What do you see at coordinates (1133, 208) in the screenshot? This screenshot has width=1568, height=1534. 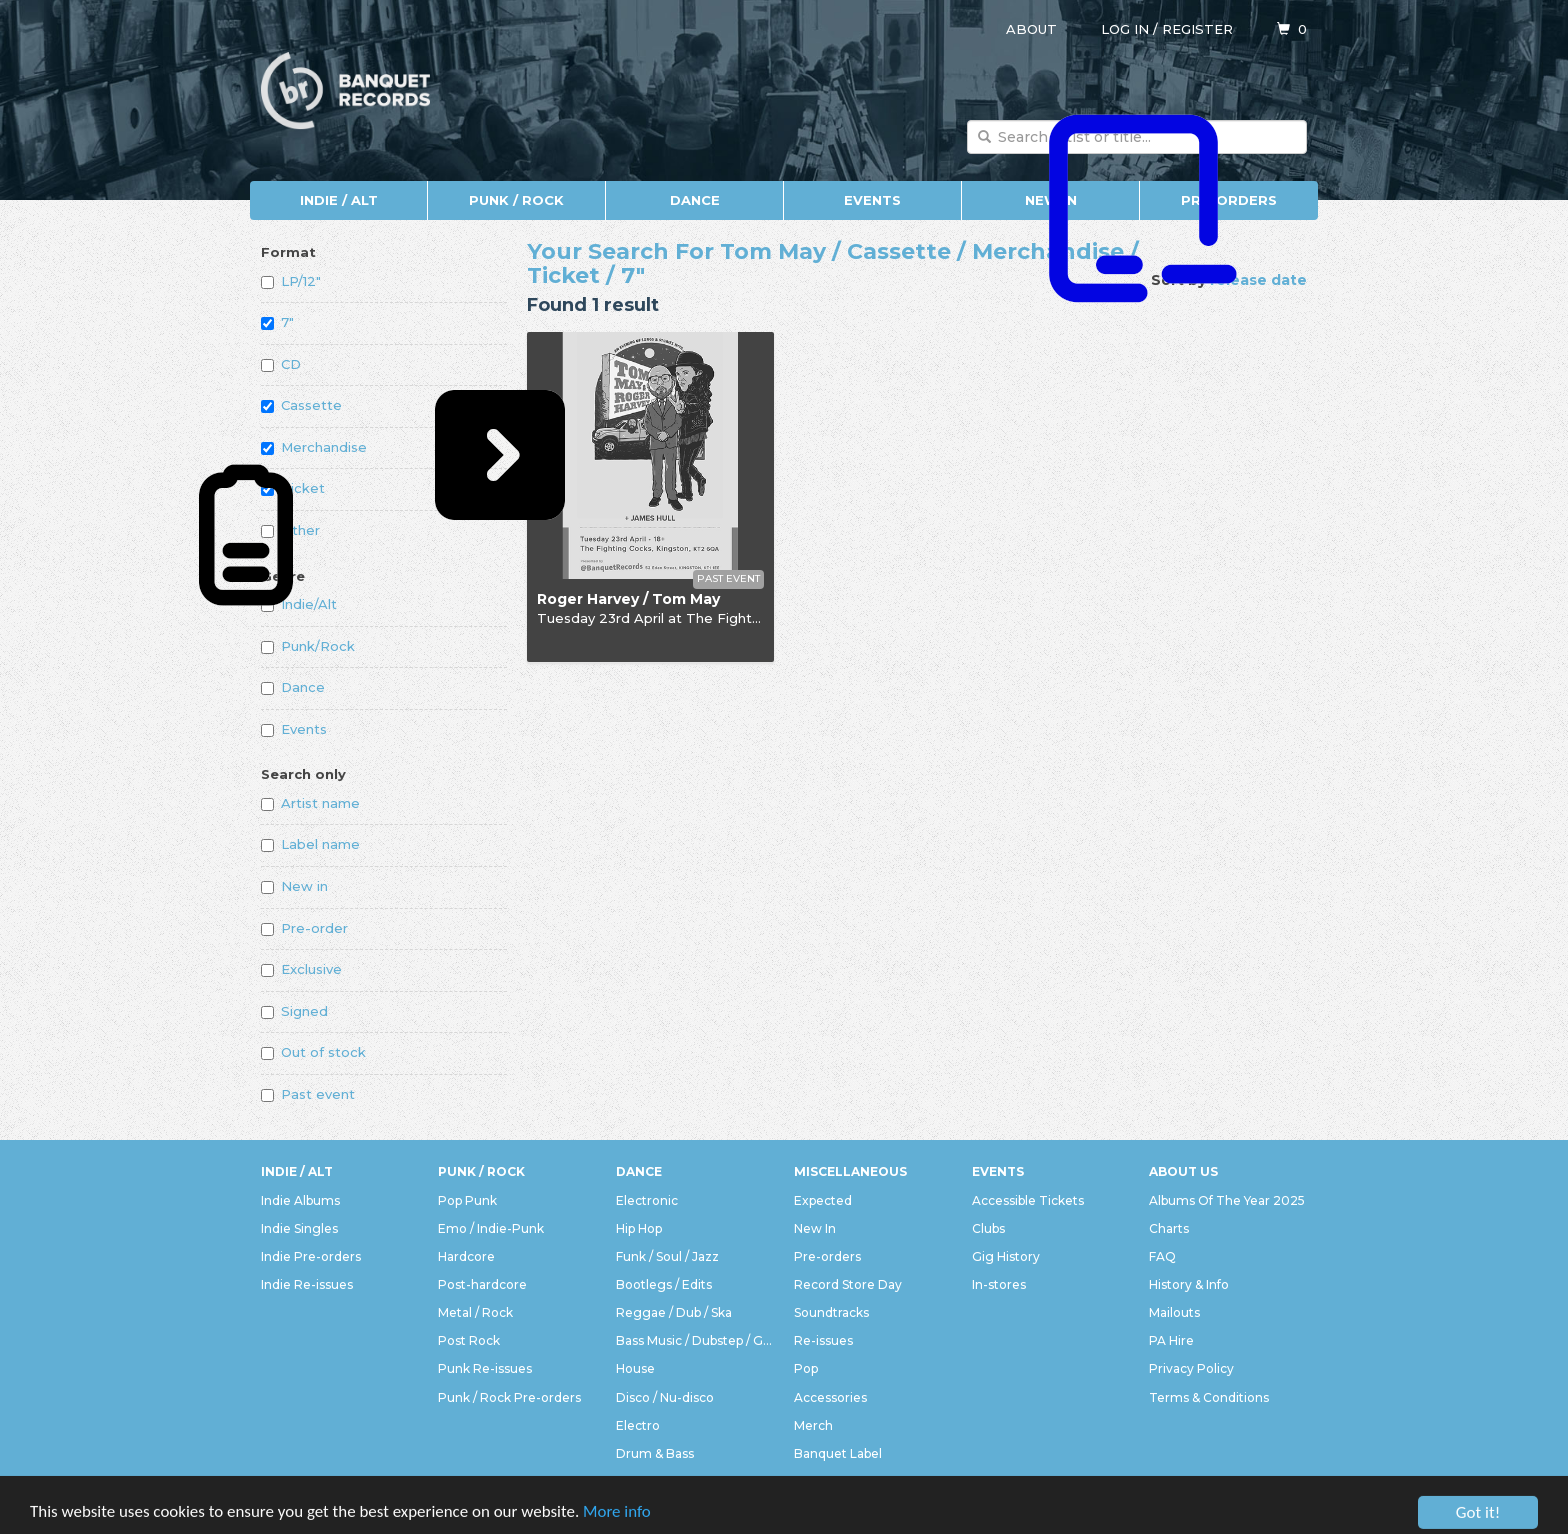 I see `remove an iPad from connected devices` at bounding box center [1133, 208].